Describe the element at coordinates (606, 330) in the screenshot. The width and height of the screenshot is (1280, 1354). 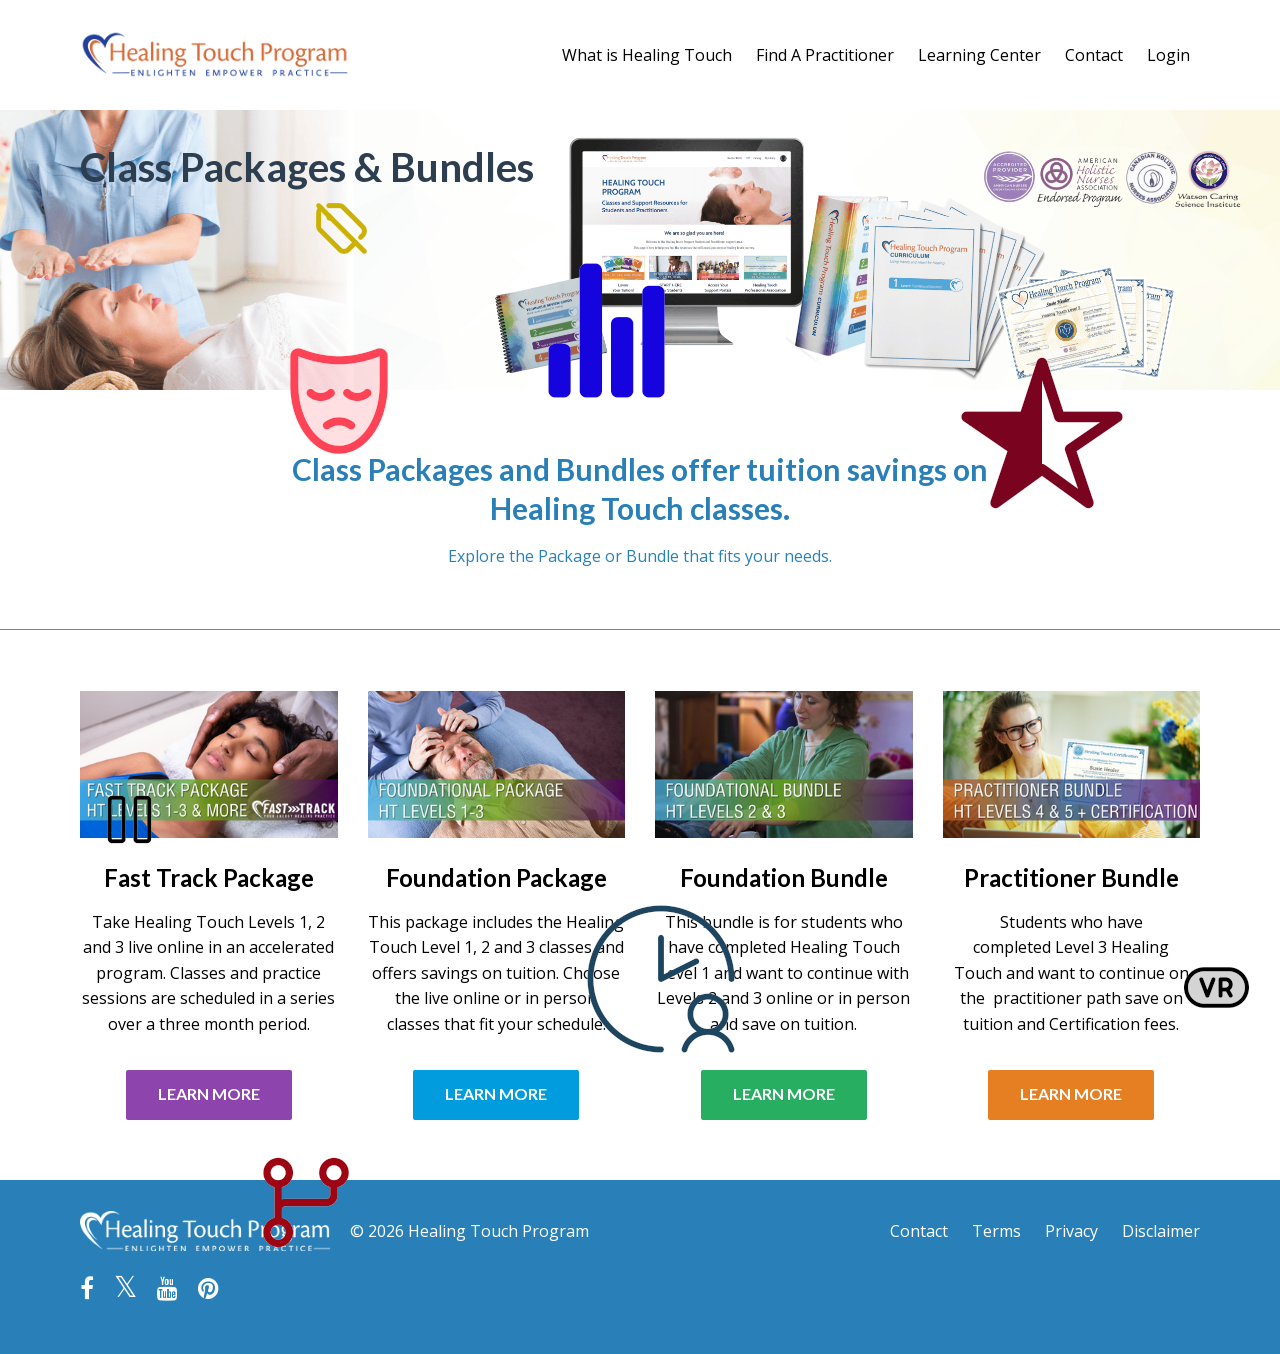
I see `view statistics and analytics` at that location.